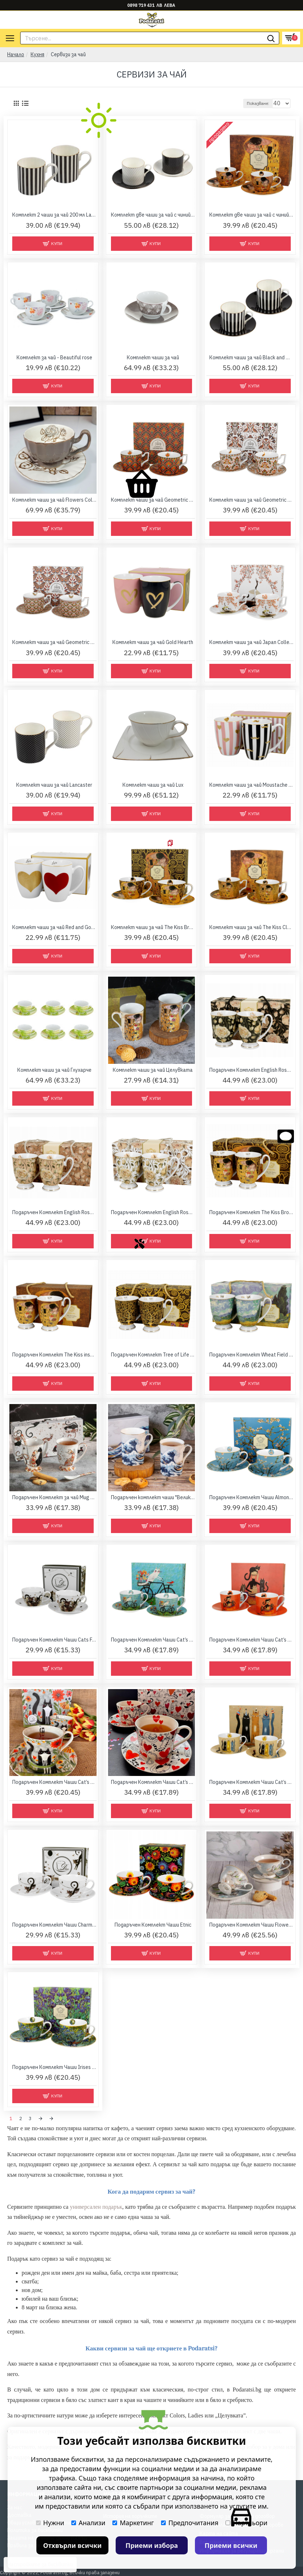  Describe the element at coordinates (153, 2419) in the screenshot. I see `indicates a bridge or water crossing location` at that location.